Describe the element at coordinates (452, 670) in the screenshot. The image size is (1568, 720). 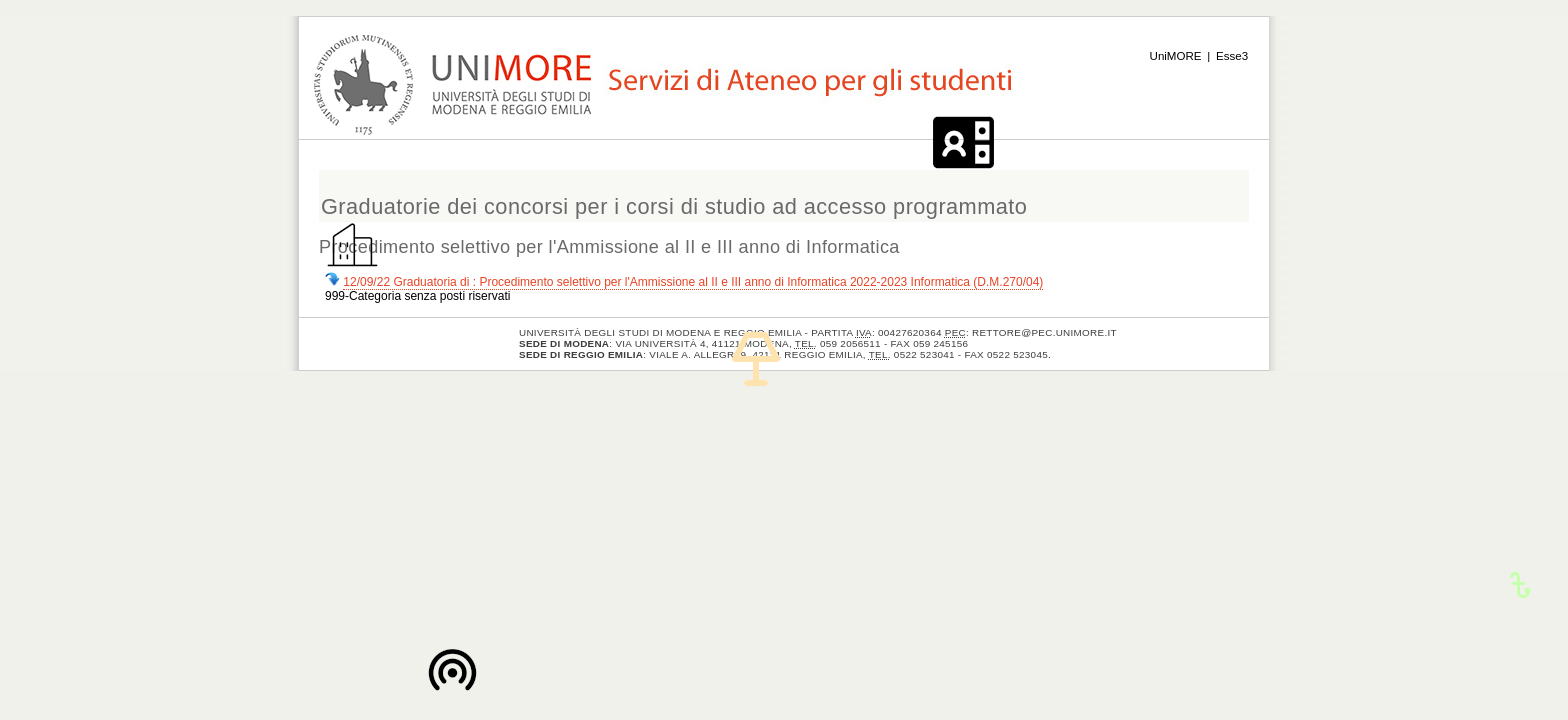
I see `start a live broadcast or stream` at that location.